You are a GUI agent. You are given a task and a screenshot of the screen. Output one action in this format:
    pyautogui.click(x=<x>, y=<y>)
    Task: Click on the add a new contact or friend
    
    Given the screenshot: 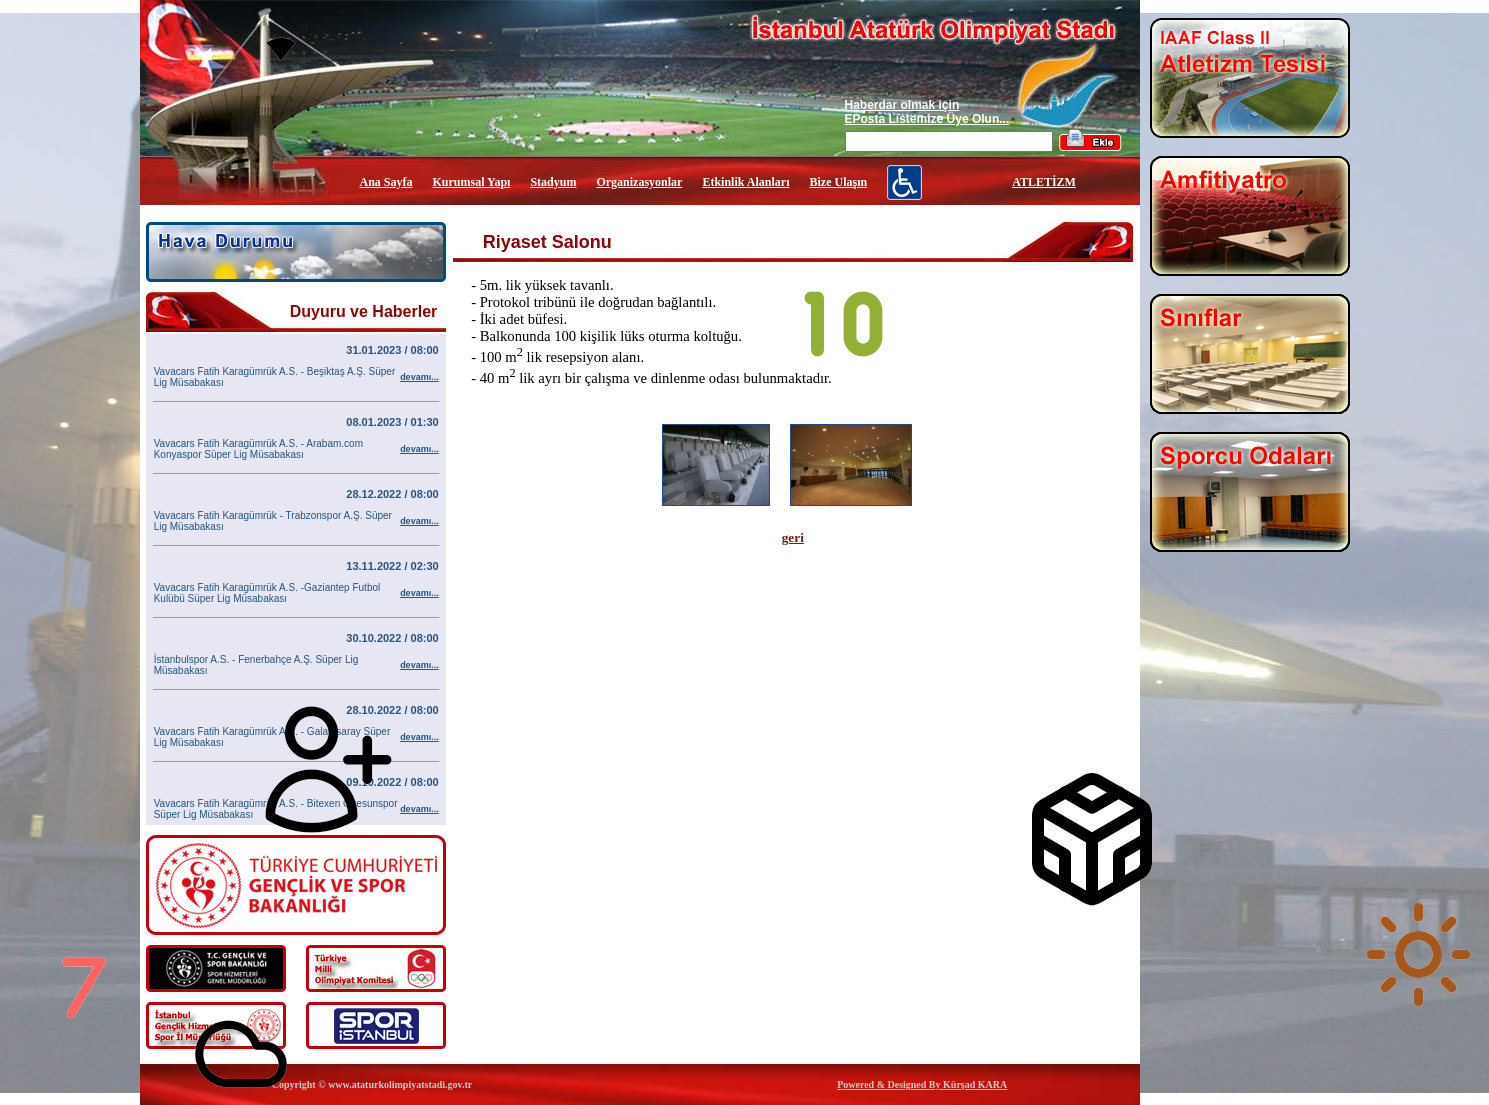 What is the action you would take?
    pyautogui.click(x=328, y=769)
    